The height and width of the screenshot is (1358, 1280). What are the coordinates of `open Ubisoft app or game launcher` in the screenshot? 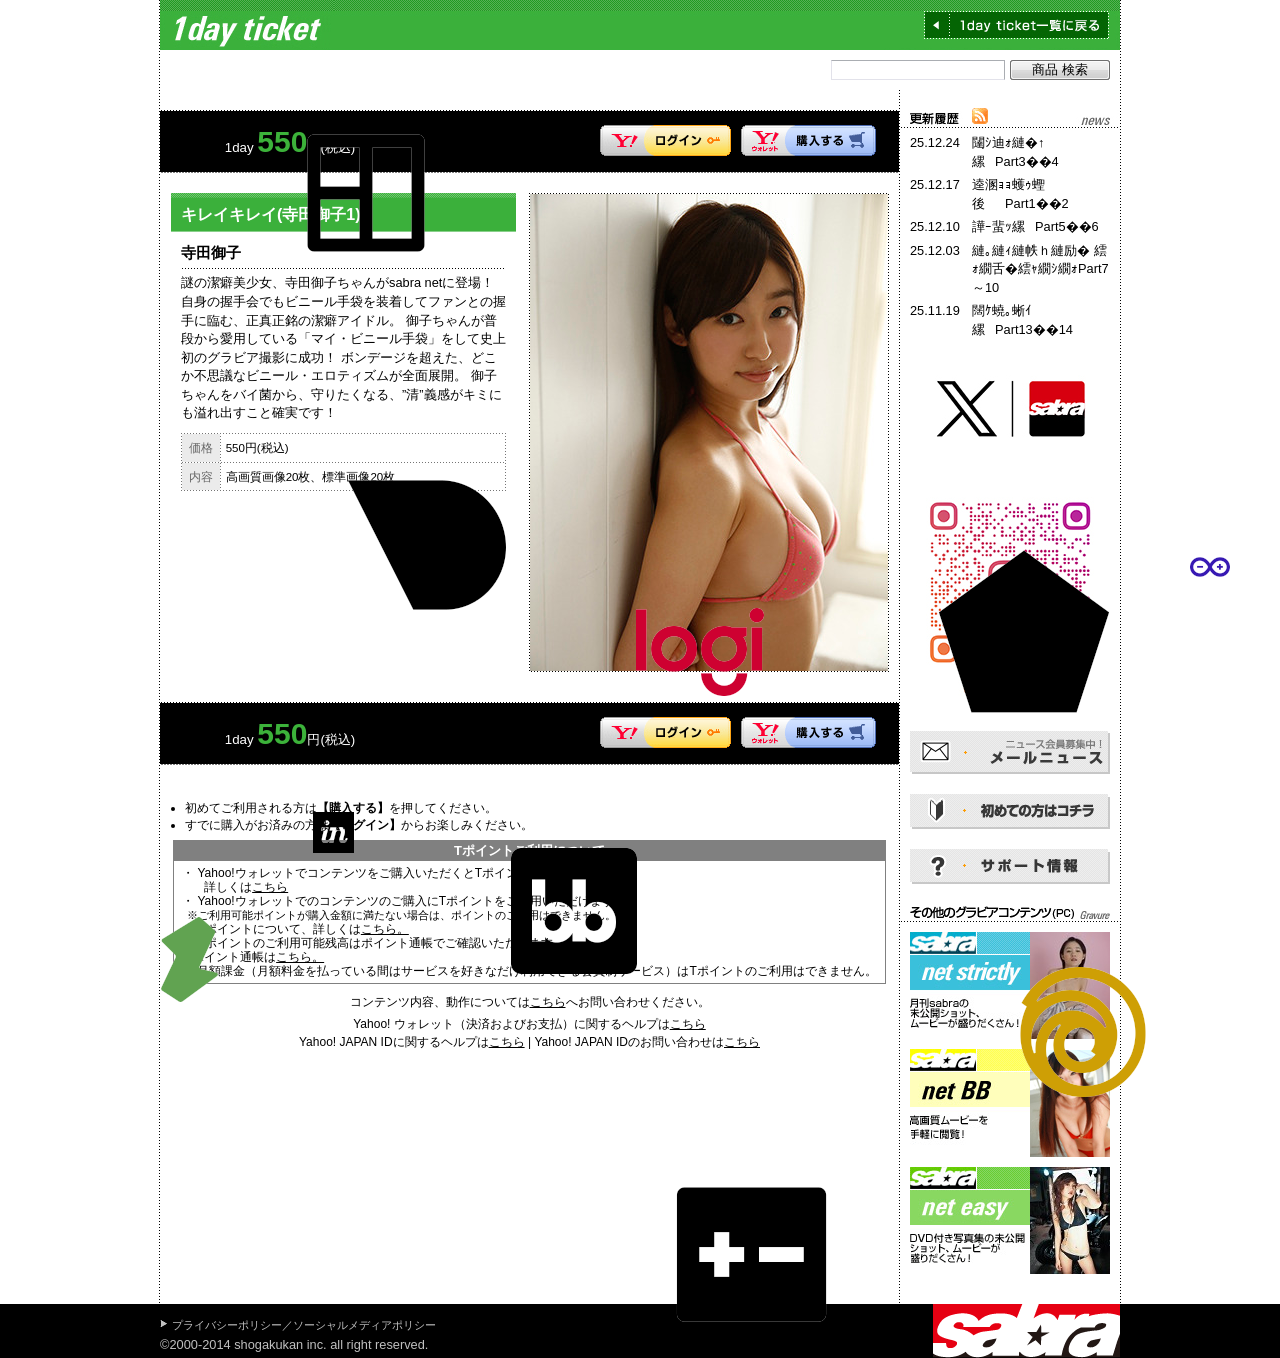 It's located at (1083, 1032).